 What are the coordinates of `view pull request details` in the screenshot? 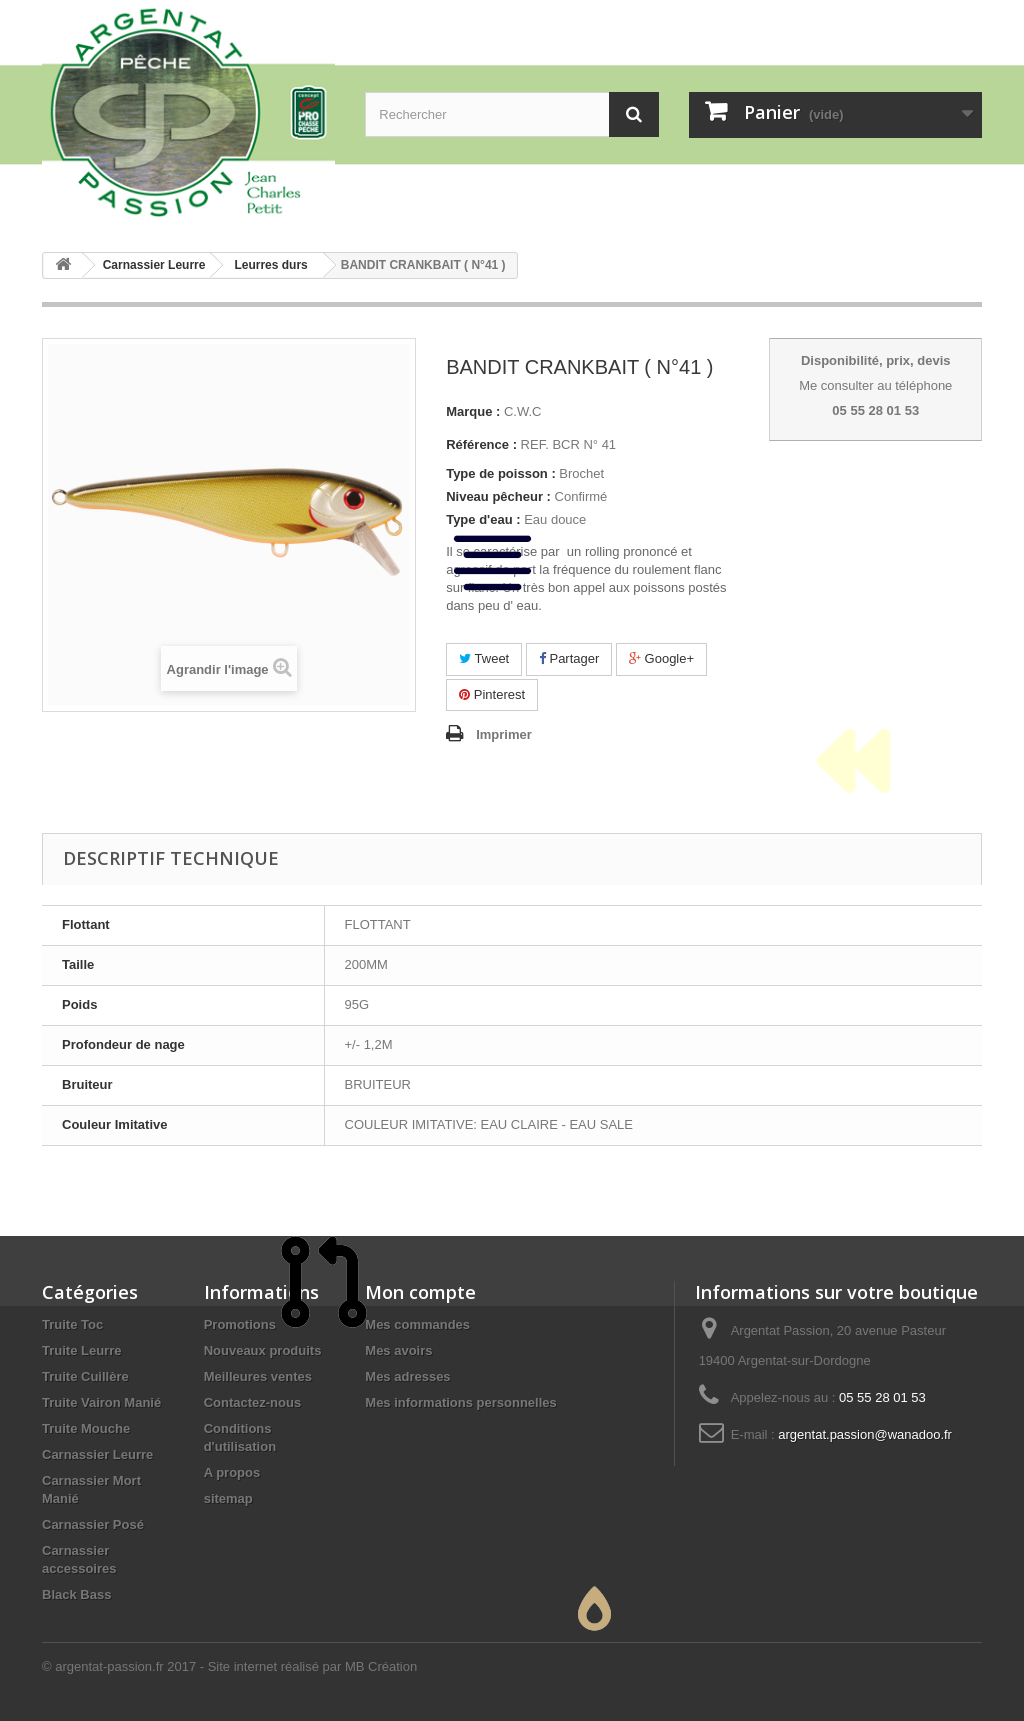 It's located at (324, 1282).